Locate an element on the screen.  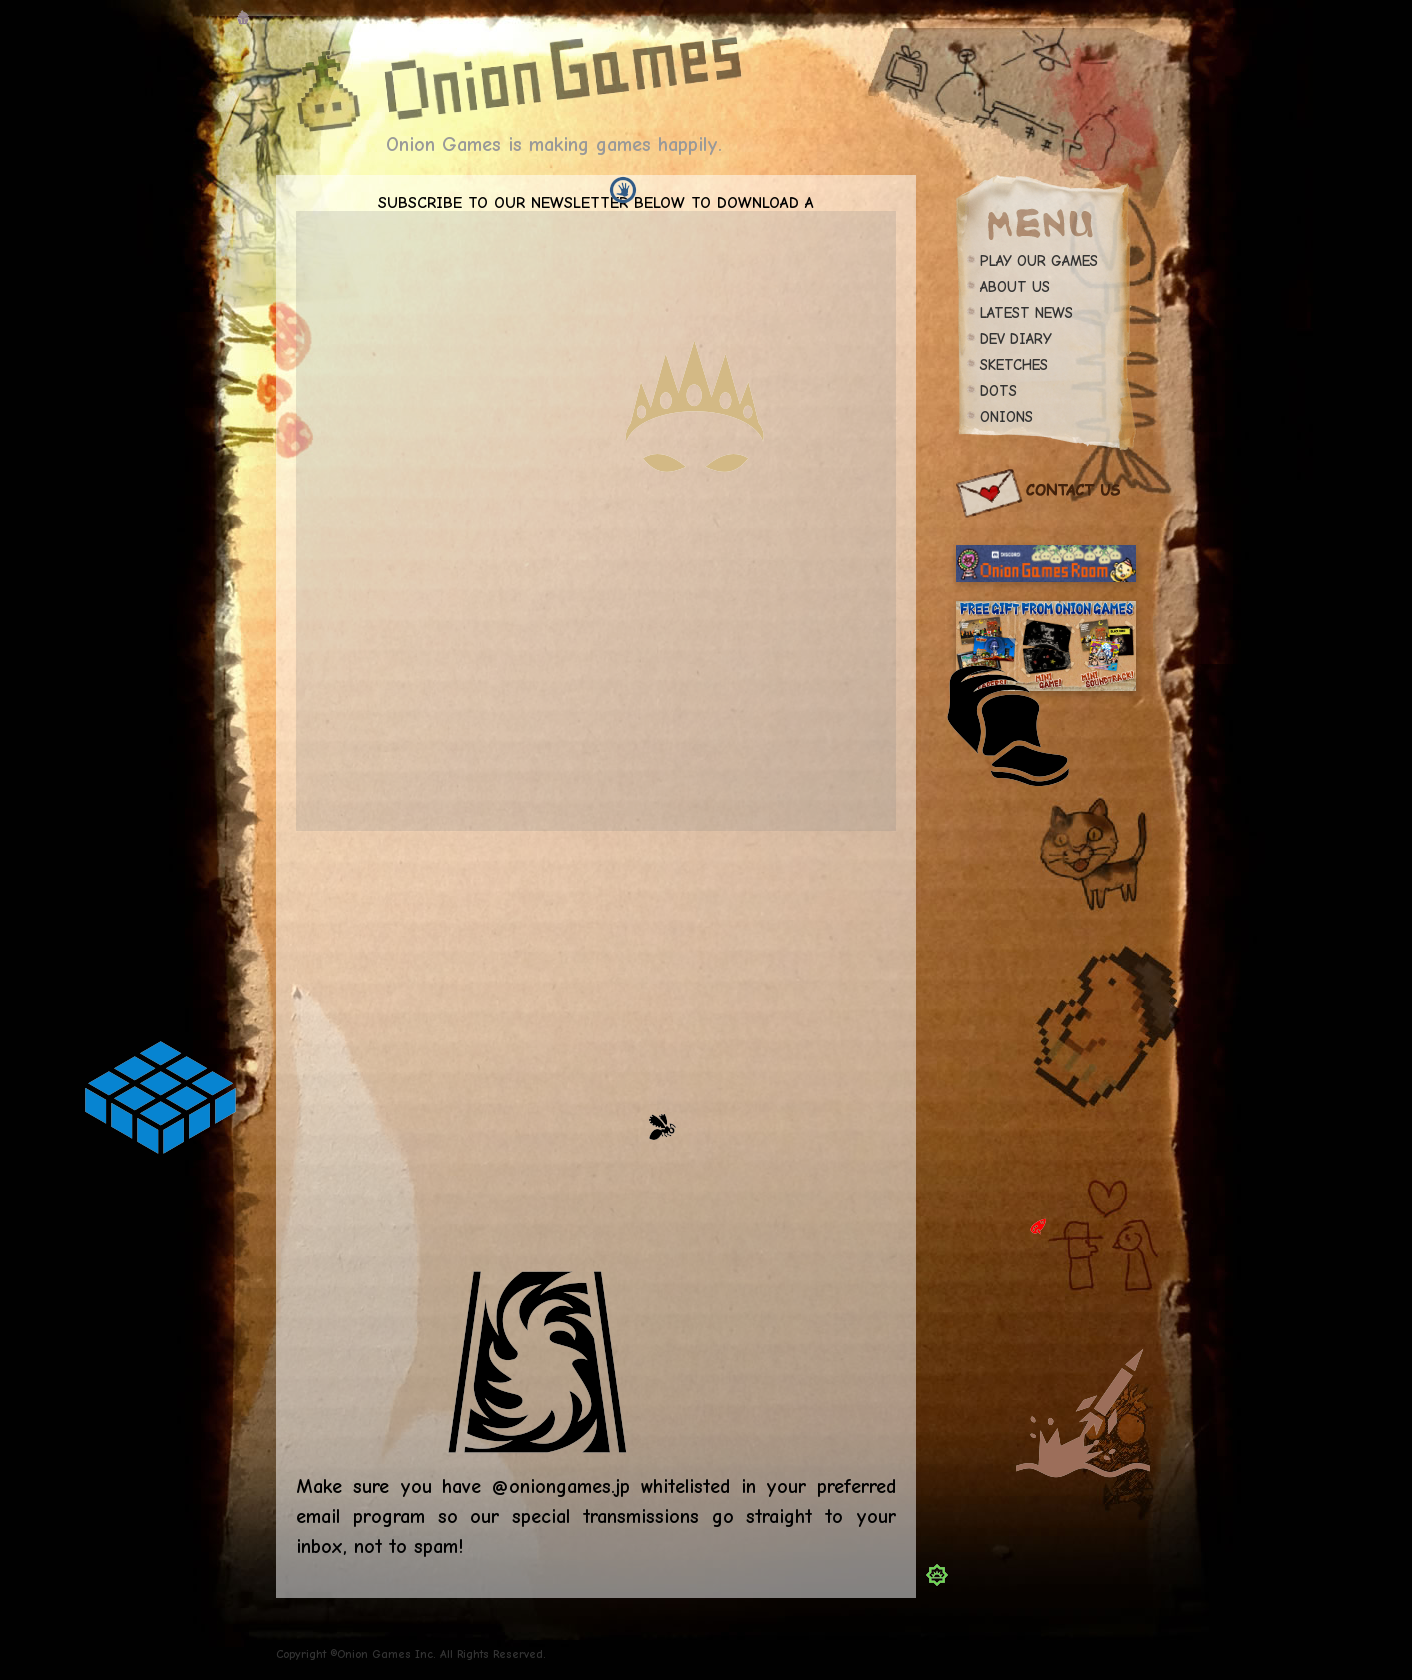
enter a magical portal or gateway is located at coordinates (537, 1362).